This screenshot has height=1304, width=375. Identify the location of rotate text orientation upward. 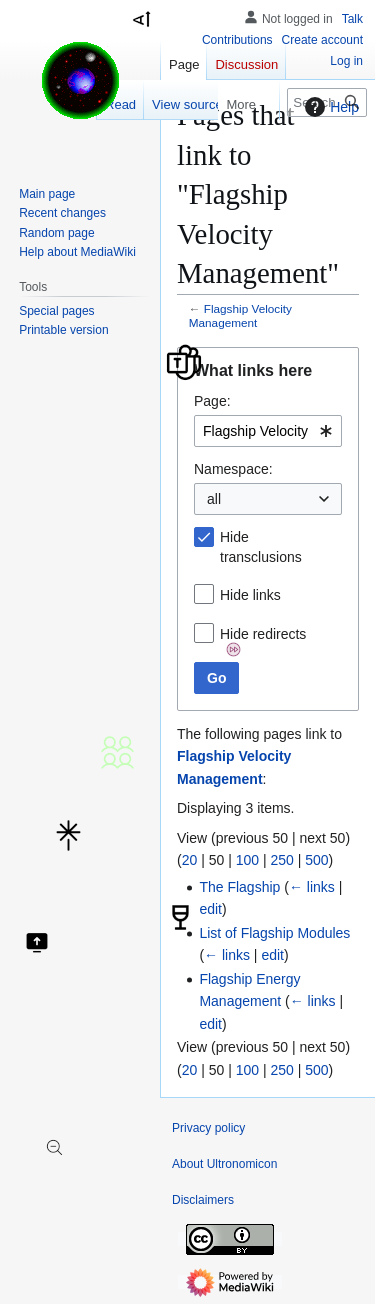
(142, 19).